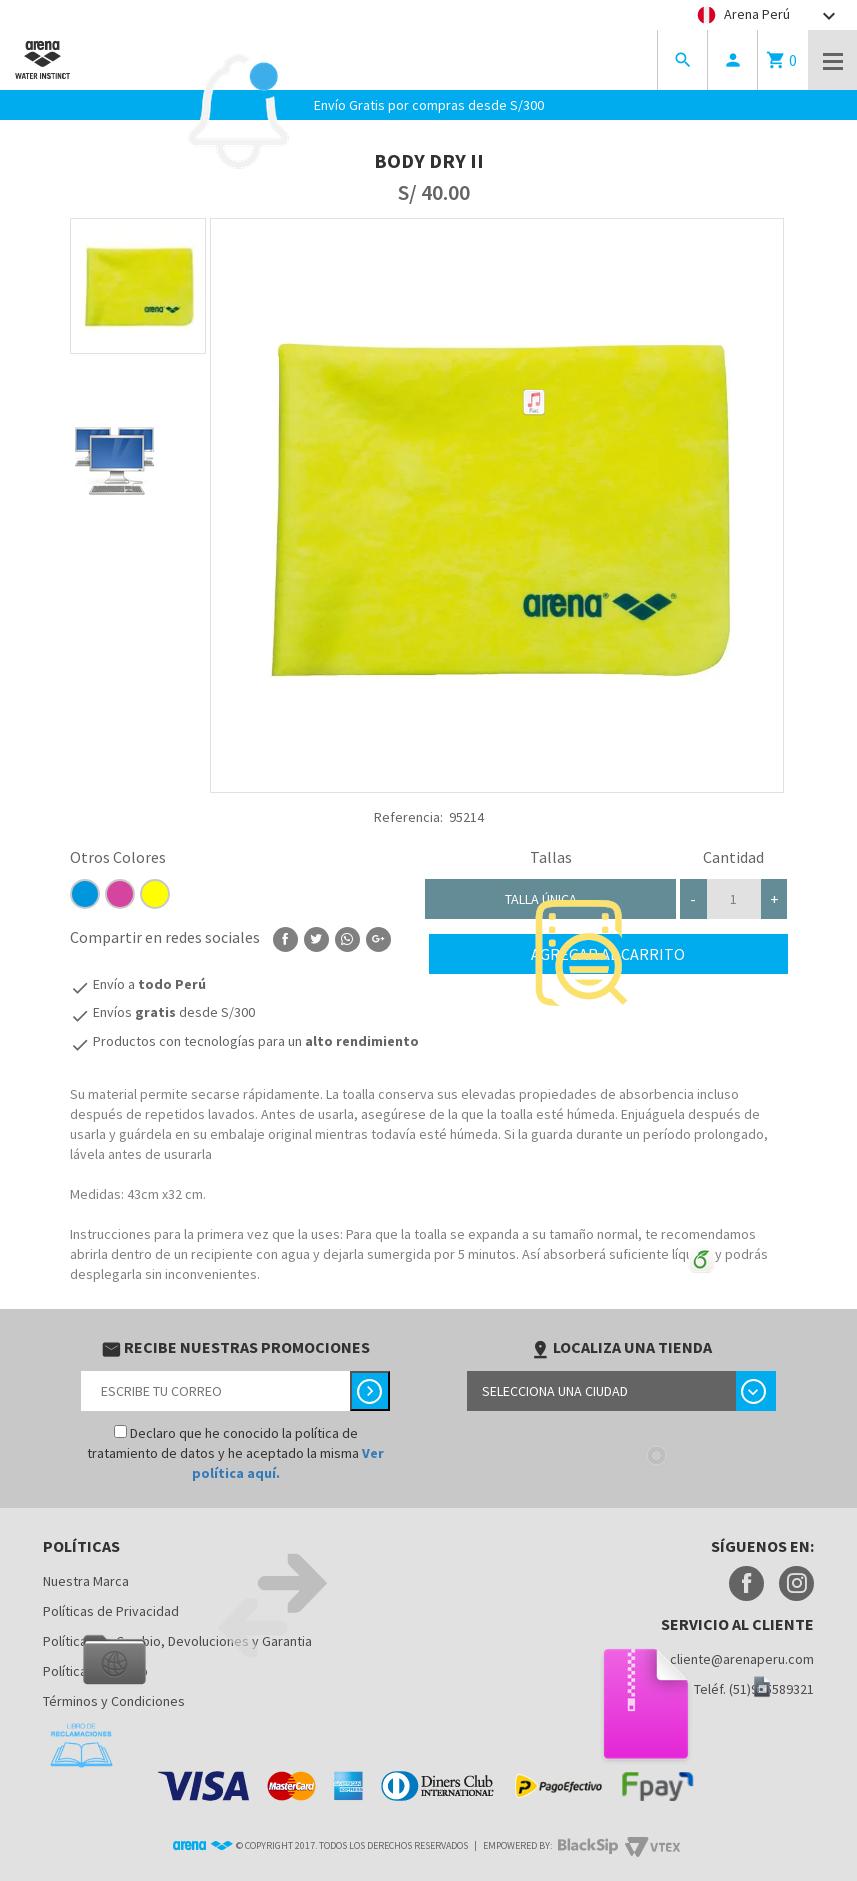 The image size is (857, 1881). I want to click on view computers in your local network workgroup, so click(114, 460).